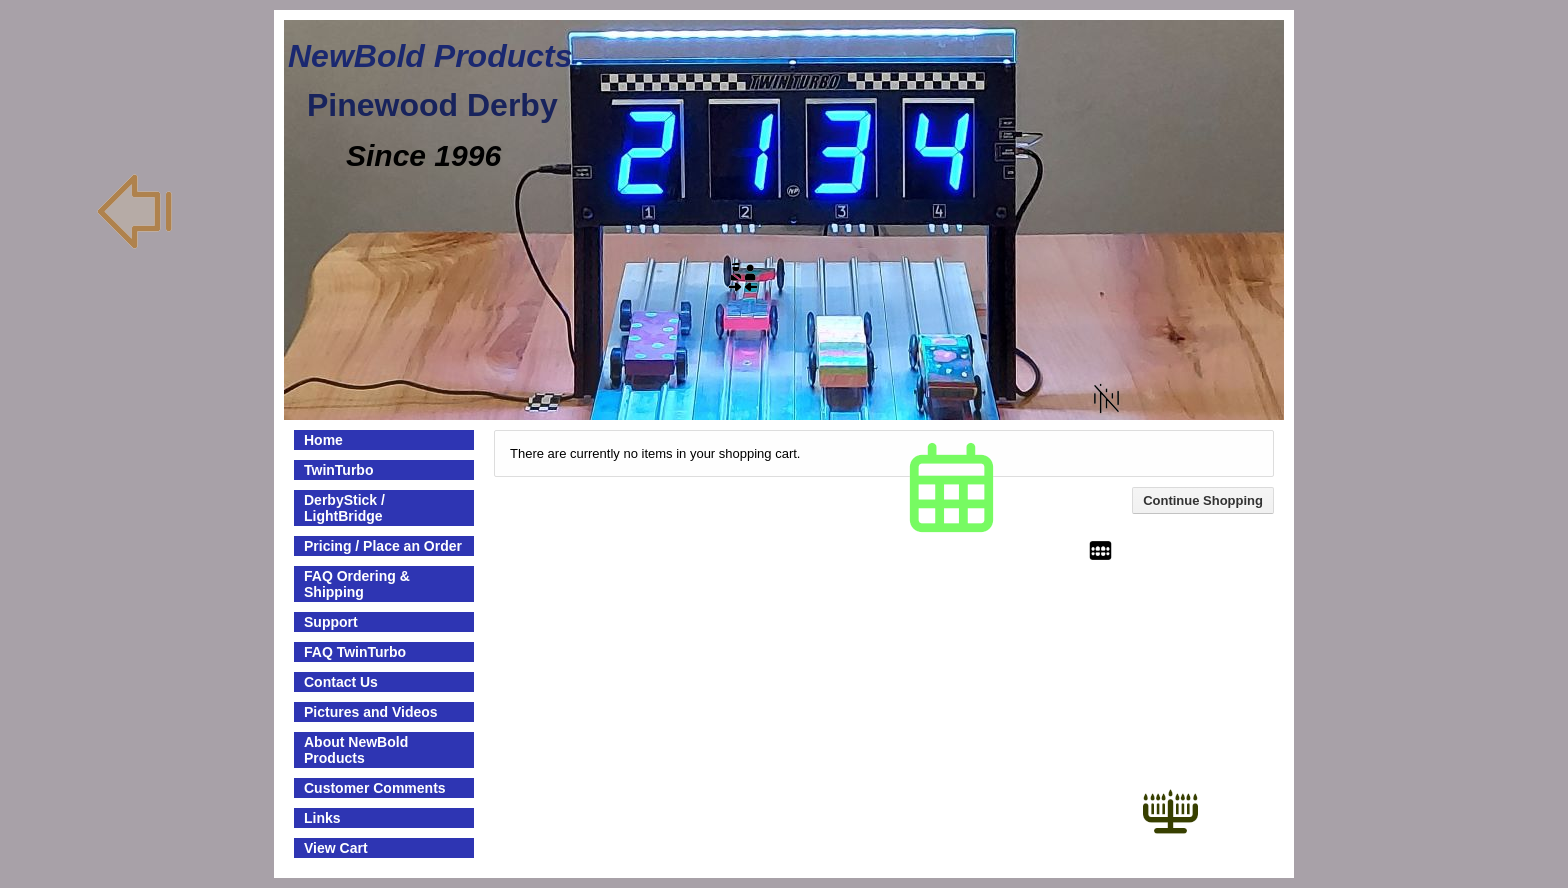 Image resolution: width=1568 pixels, height=888 pixels. I want to click on view calendar or schedule, so click(951, 490).